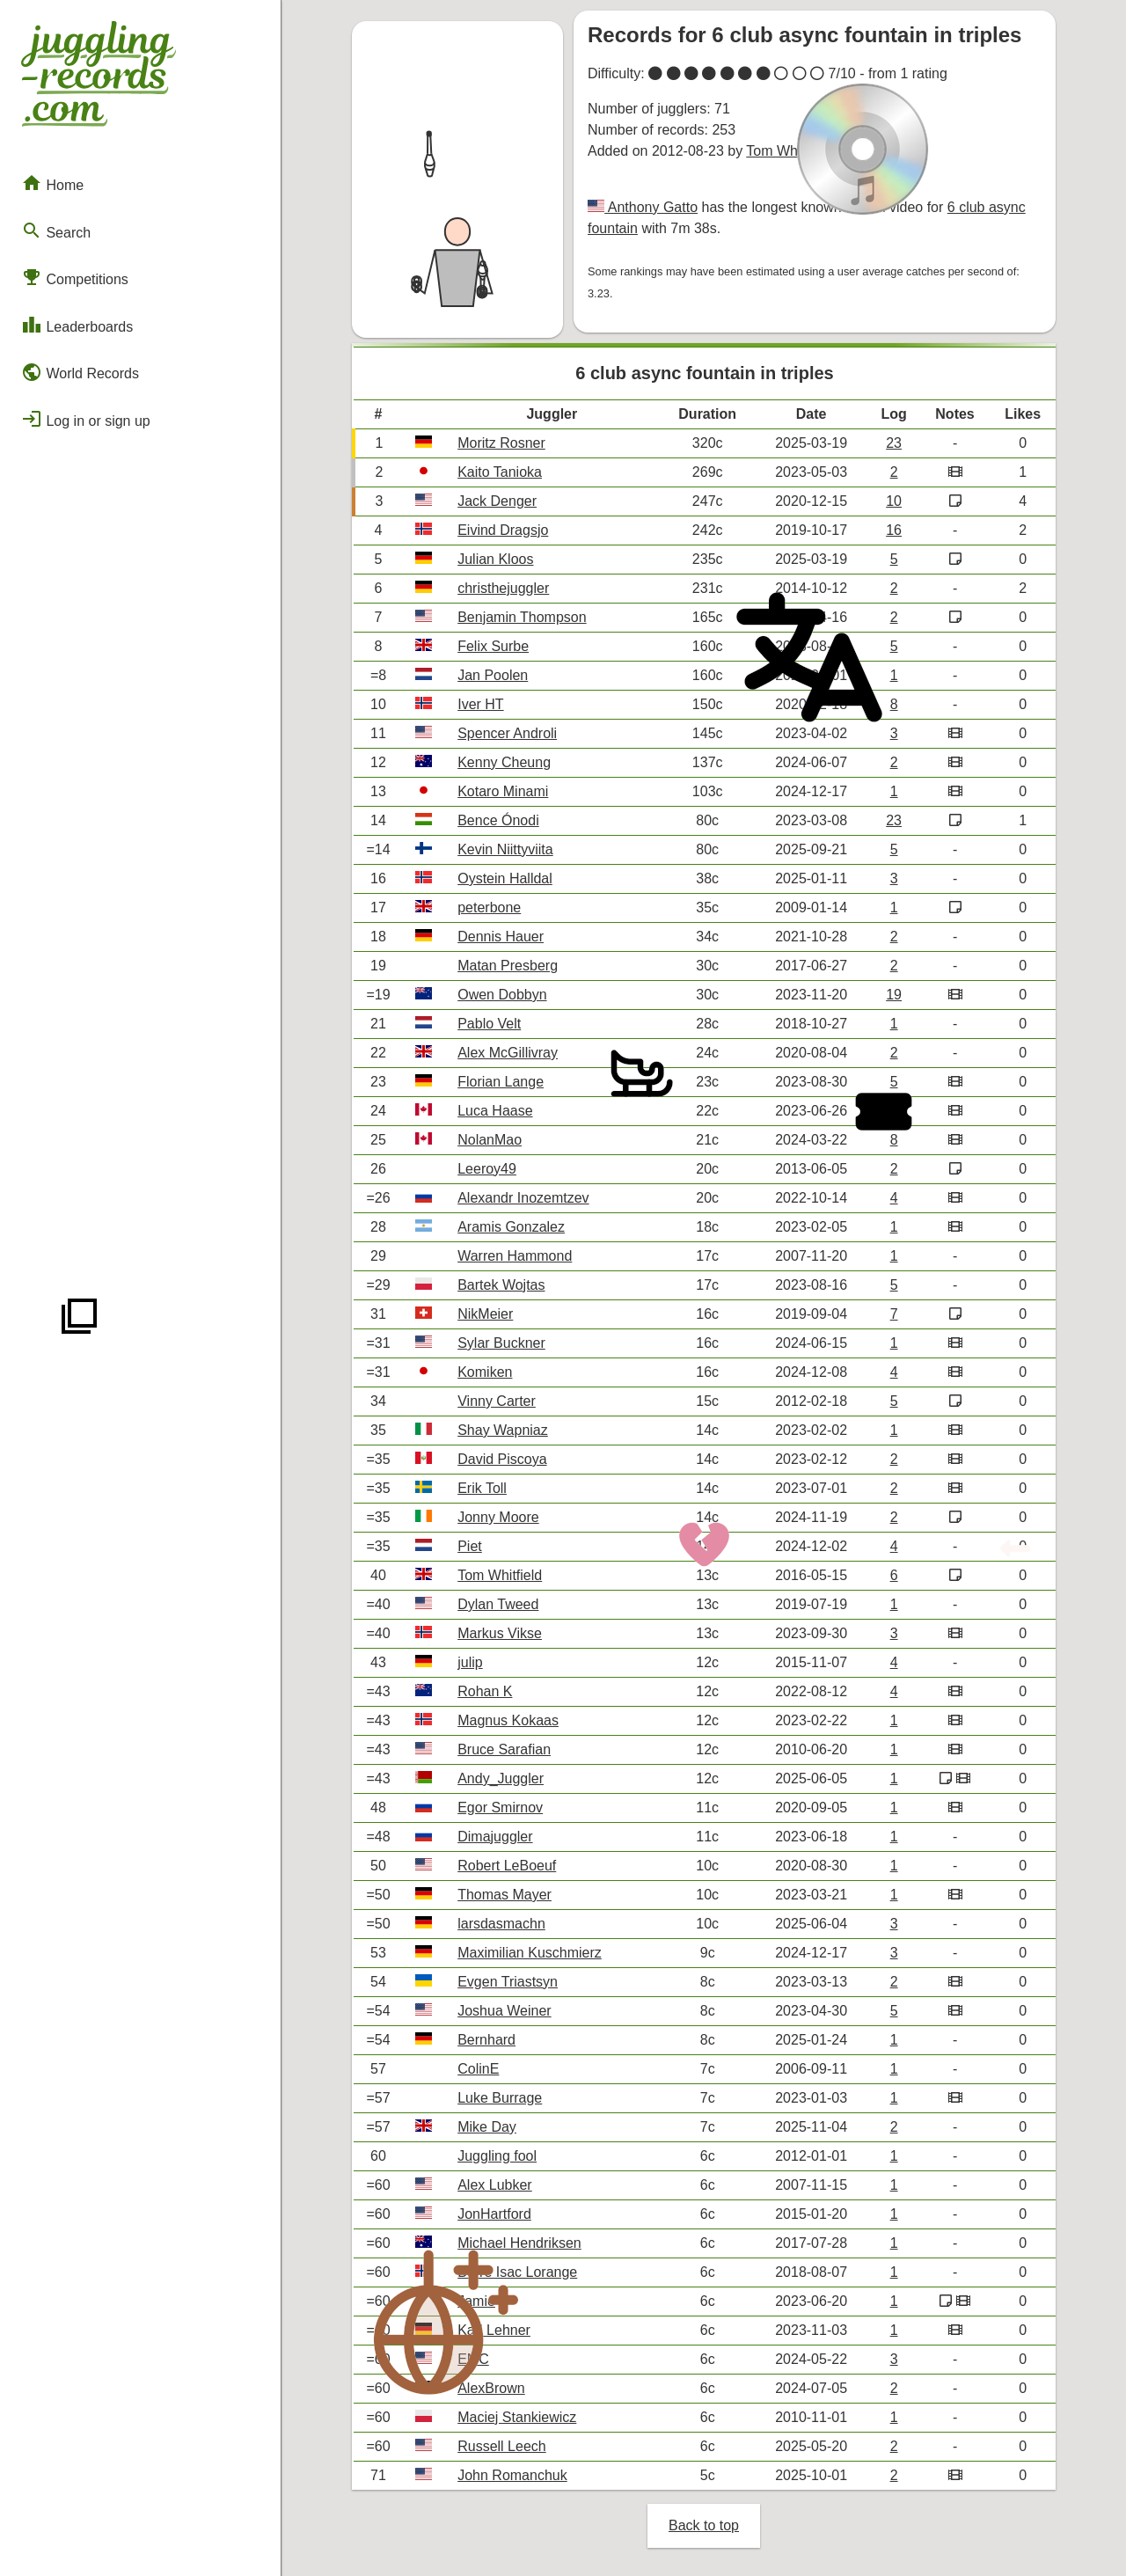 The height and width of the screenshot is (2576, 1126). What do you see at coordinates (640, 1073) in the screenshot?
I see `seasonal holiday theme or decoration` at bounding box center [640, 1073].